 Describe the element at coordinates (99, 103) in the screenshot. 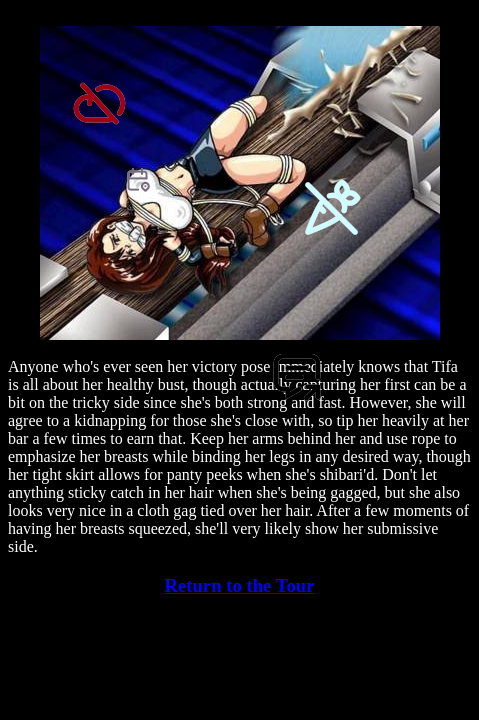

I see `indicates no cloud connection or offline status` at that location.